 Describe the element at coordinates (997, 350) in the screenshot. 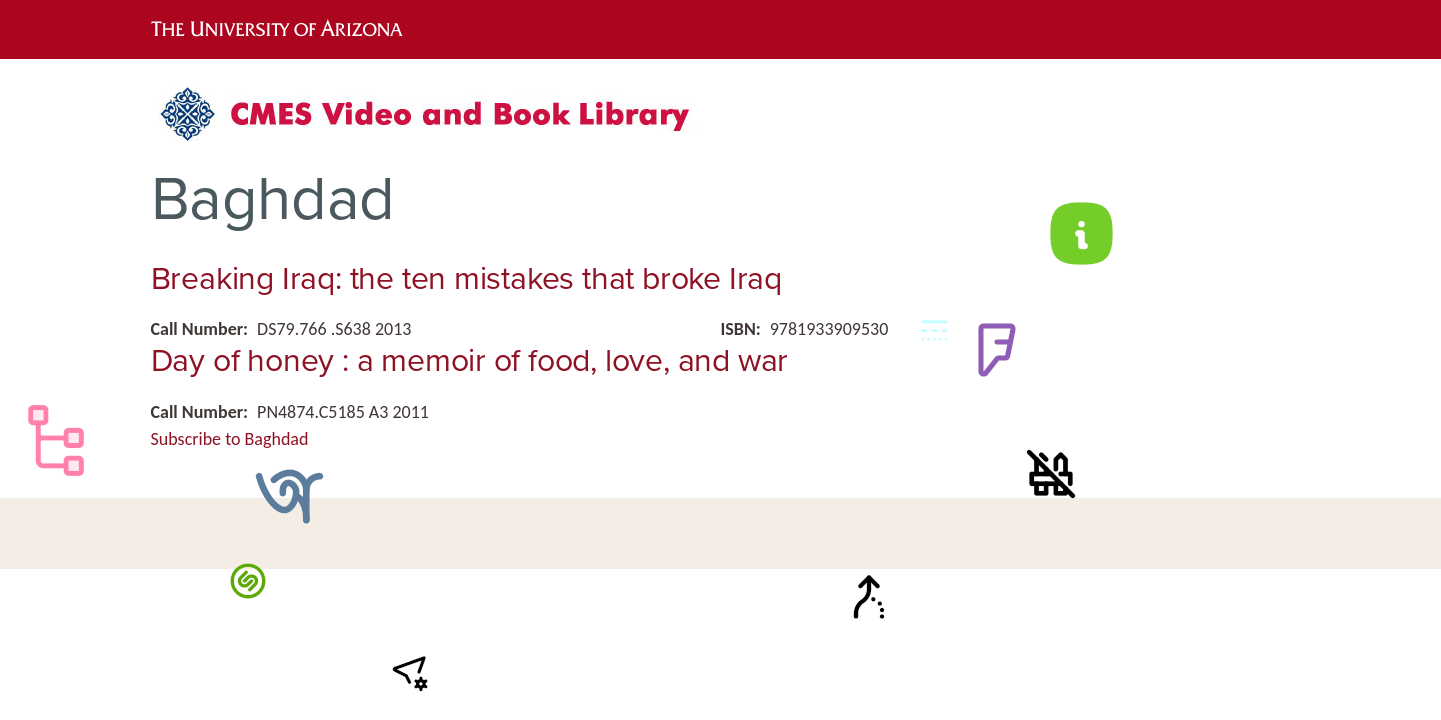

I see `open foursquare app` at that location.